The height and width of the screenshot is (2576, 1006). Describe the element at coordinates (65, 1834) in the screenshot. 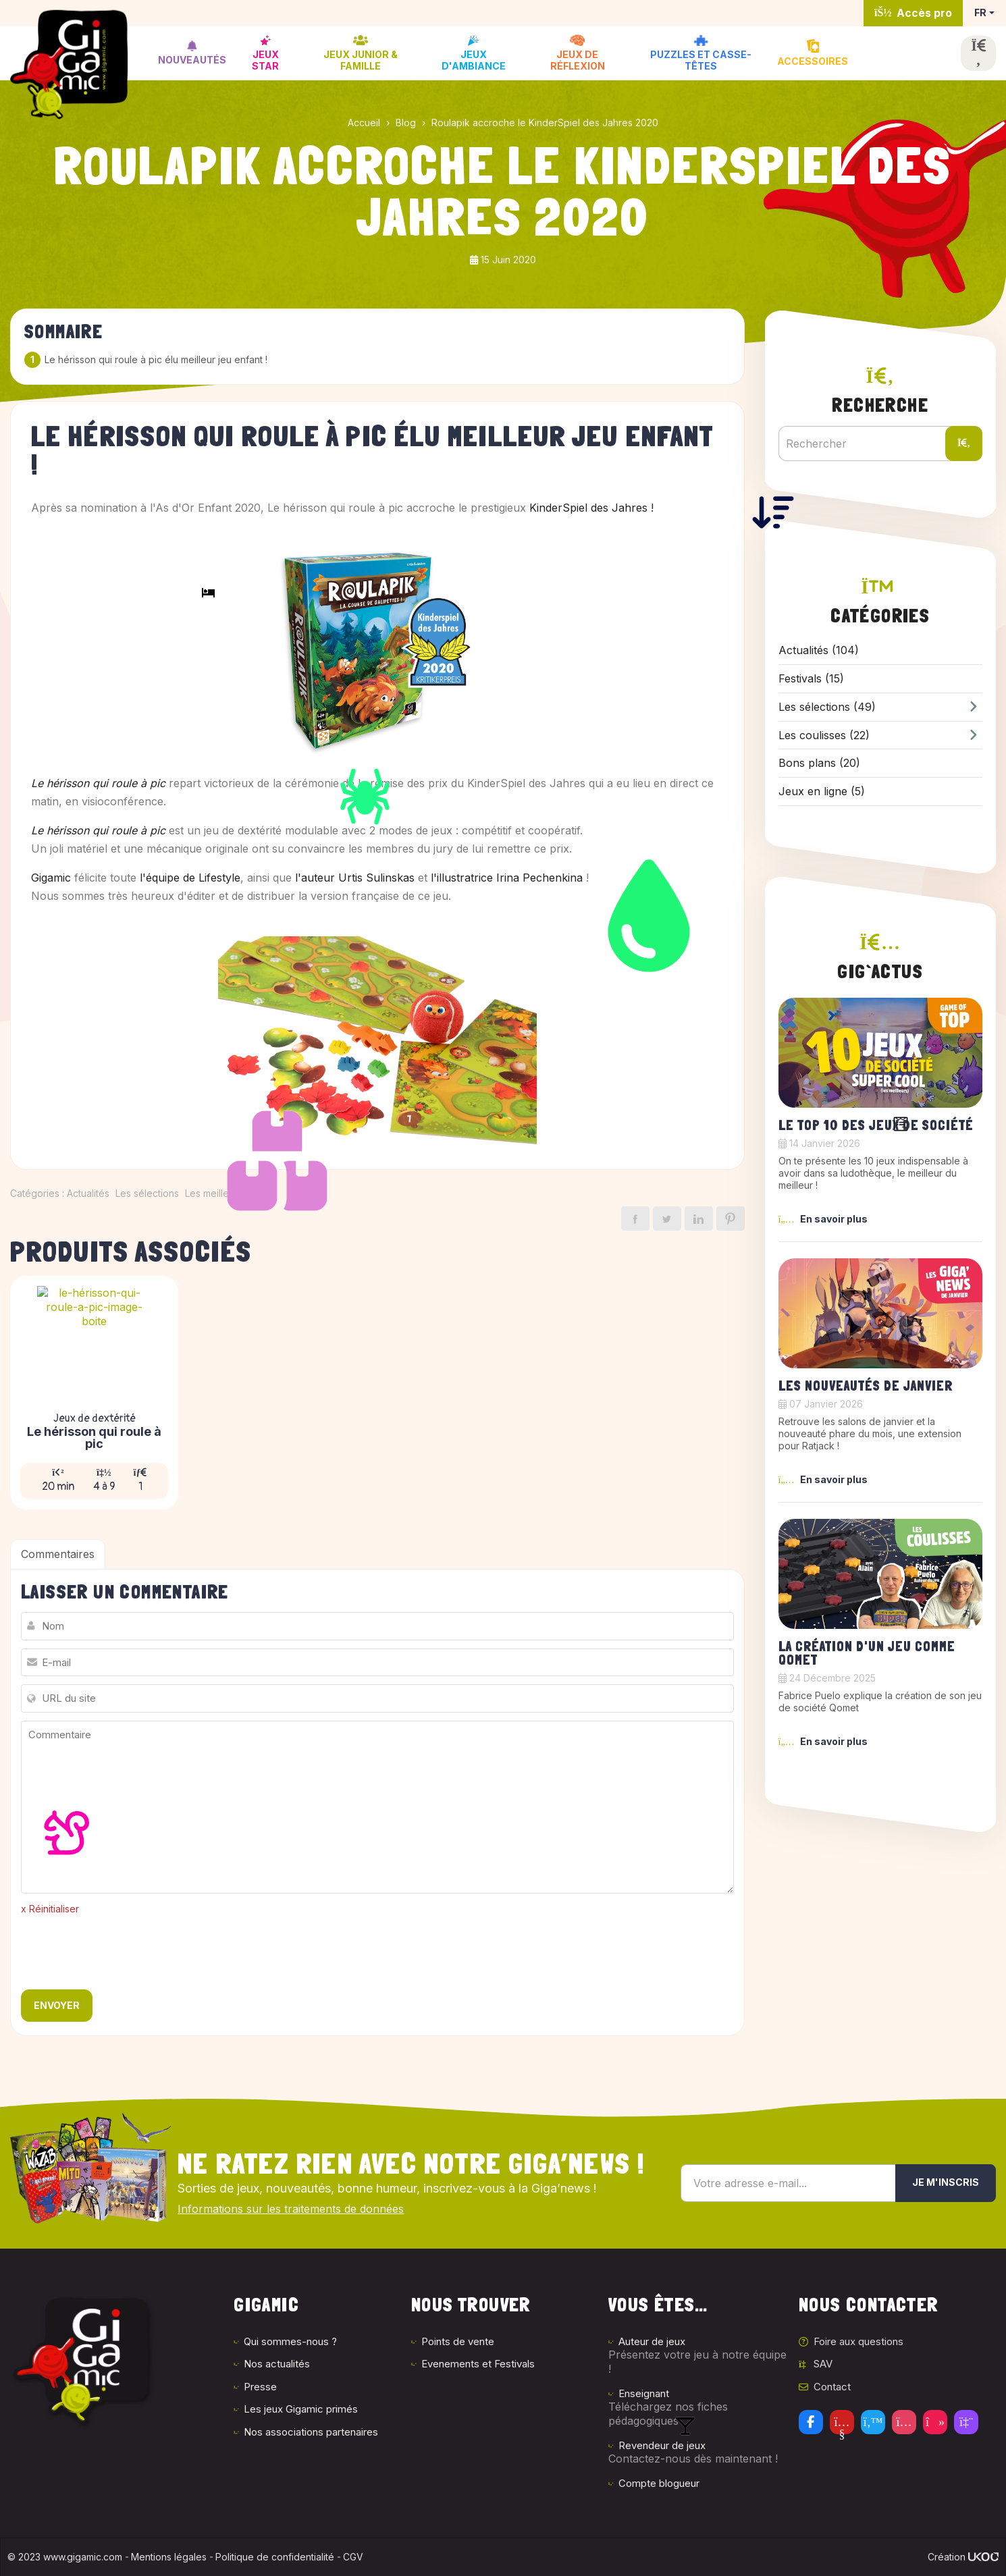

I see `view stashed or cached content` at that location.